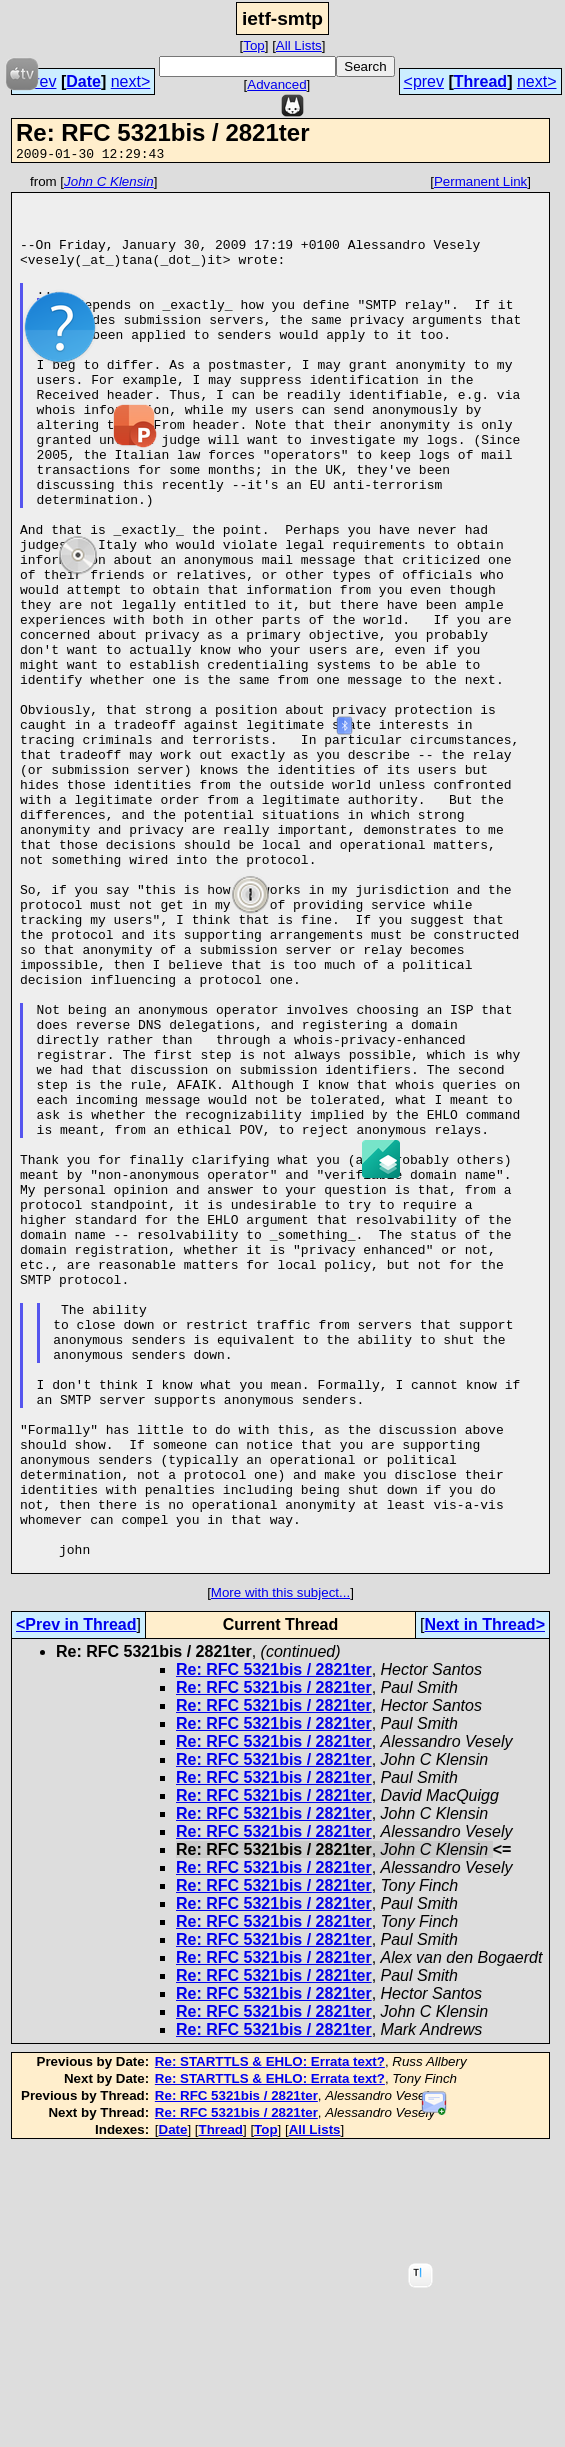 The width and height of the screenshot is (565, 2447). Describe the element at coordinates (134, 425) in the screenshot. I see `open Microsoft PowerPoint` at that location.